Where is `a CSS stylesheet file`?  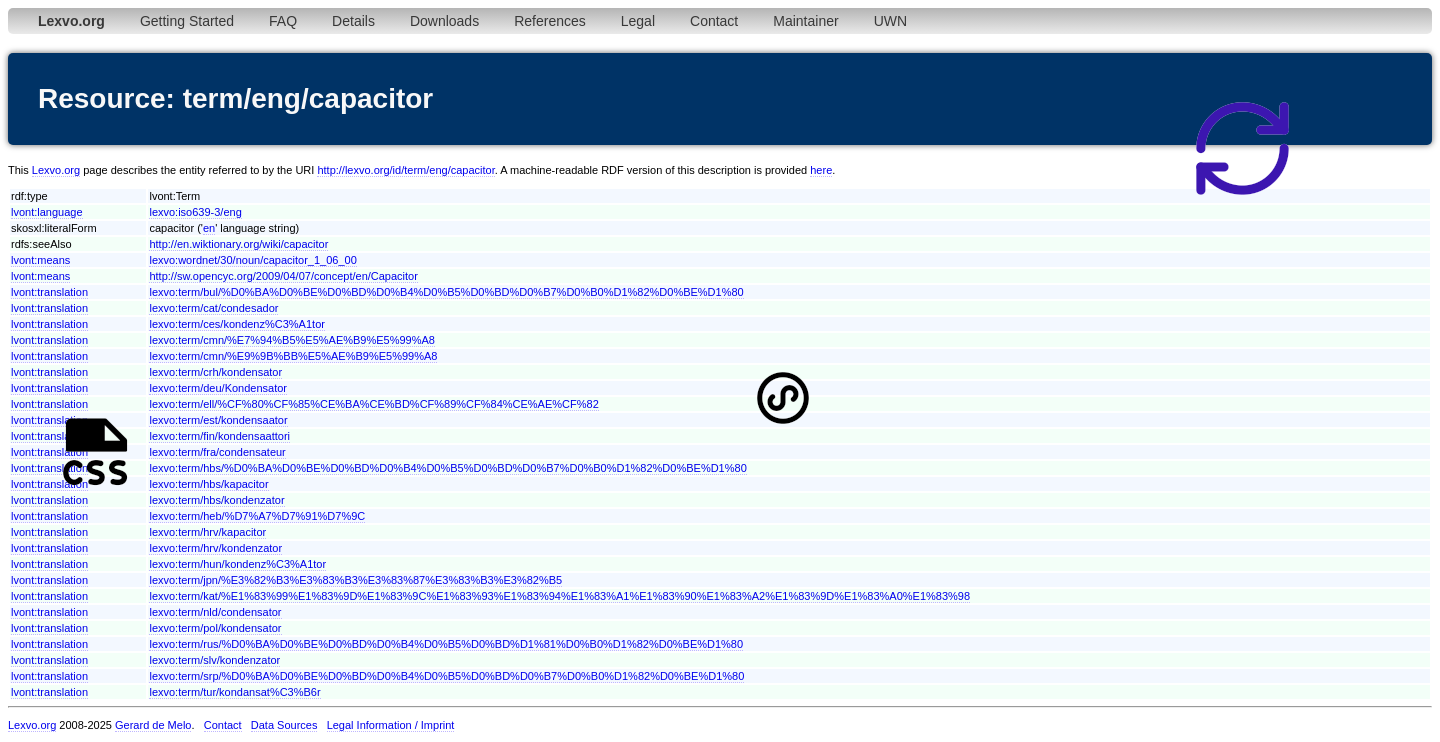 a CSS stylesheet file is located at coordinates (96, 454).